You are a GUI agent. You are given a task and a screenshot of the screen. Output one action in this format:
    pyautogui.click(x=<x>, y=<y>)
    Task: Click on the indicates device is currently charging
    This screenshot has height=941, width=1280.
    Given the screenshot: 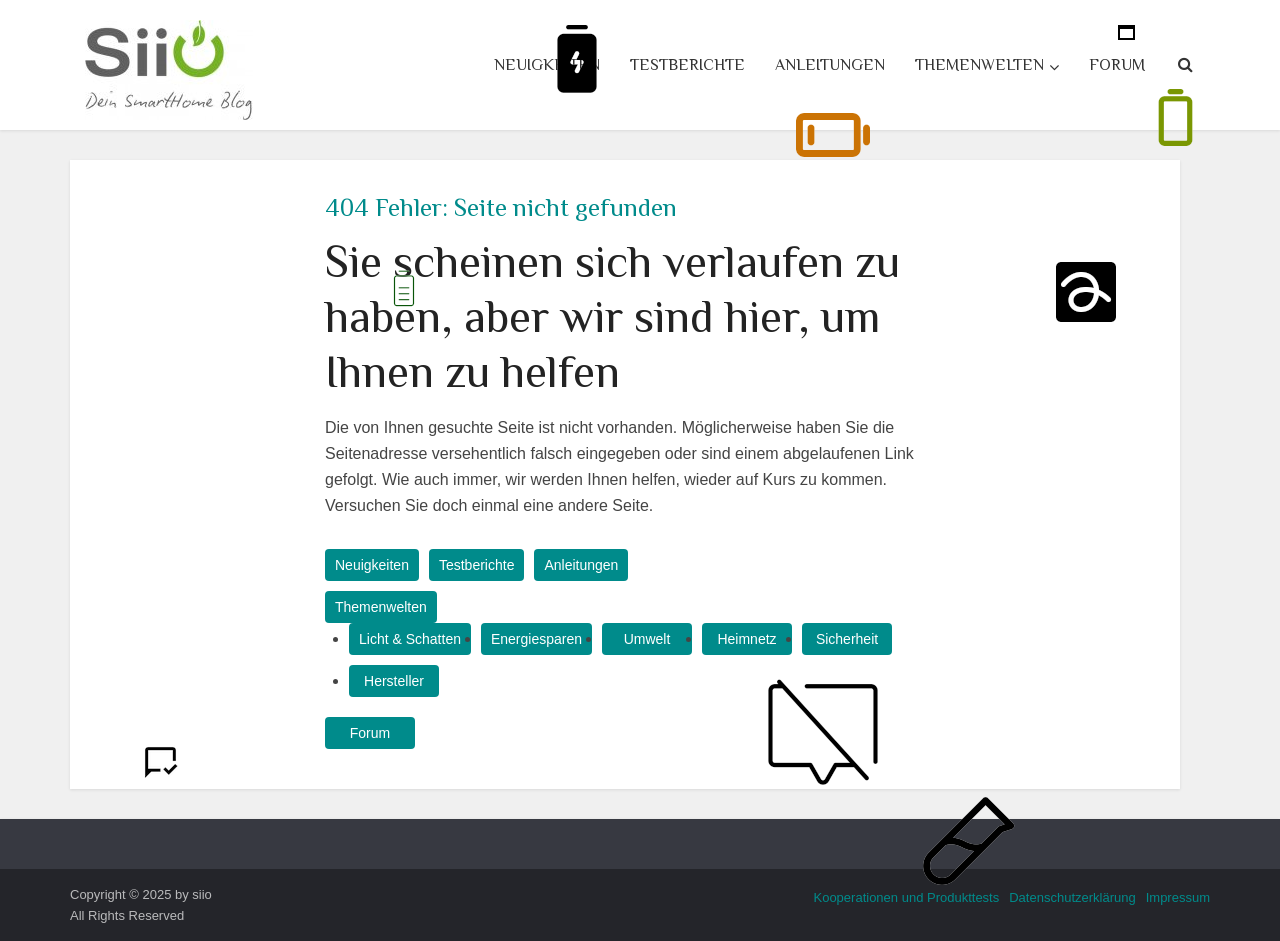 What is the action you would take?
    pyautogui.click(x=577, y=60)
    